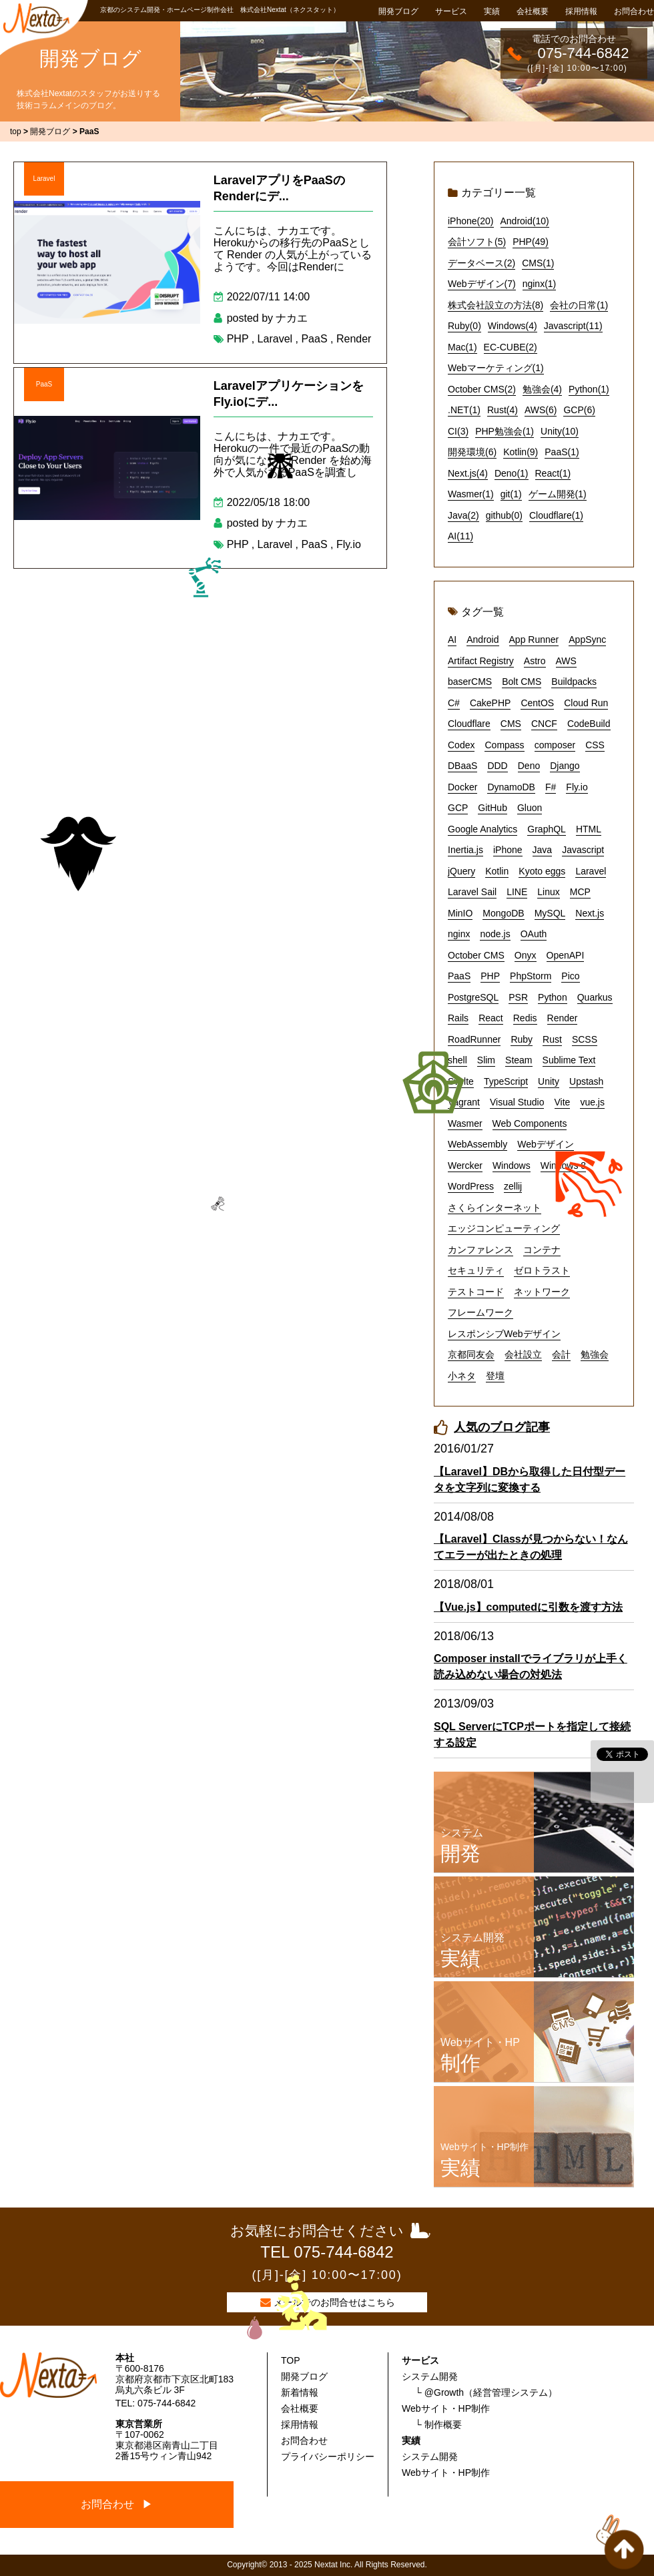 The width and height of the screenshot is (654, 2576). Describe the element at coordinates (299, 2302) in the screenshot. I see `strength tarot card icon` at that location.